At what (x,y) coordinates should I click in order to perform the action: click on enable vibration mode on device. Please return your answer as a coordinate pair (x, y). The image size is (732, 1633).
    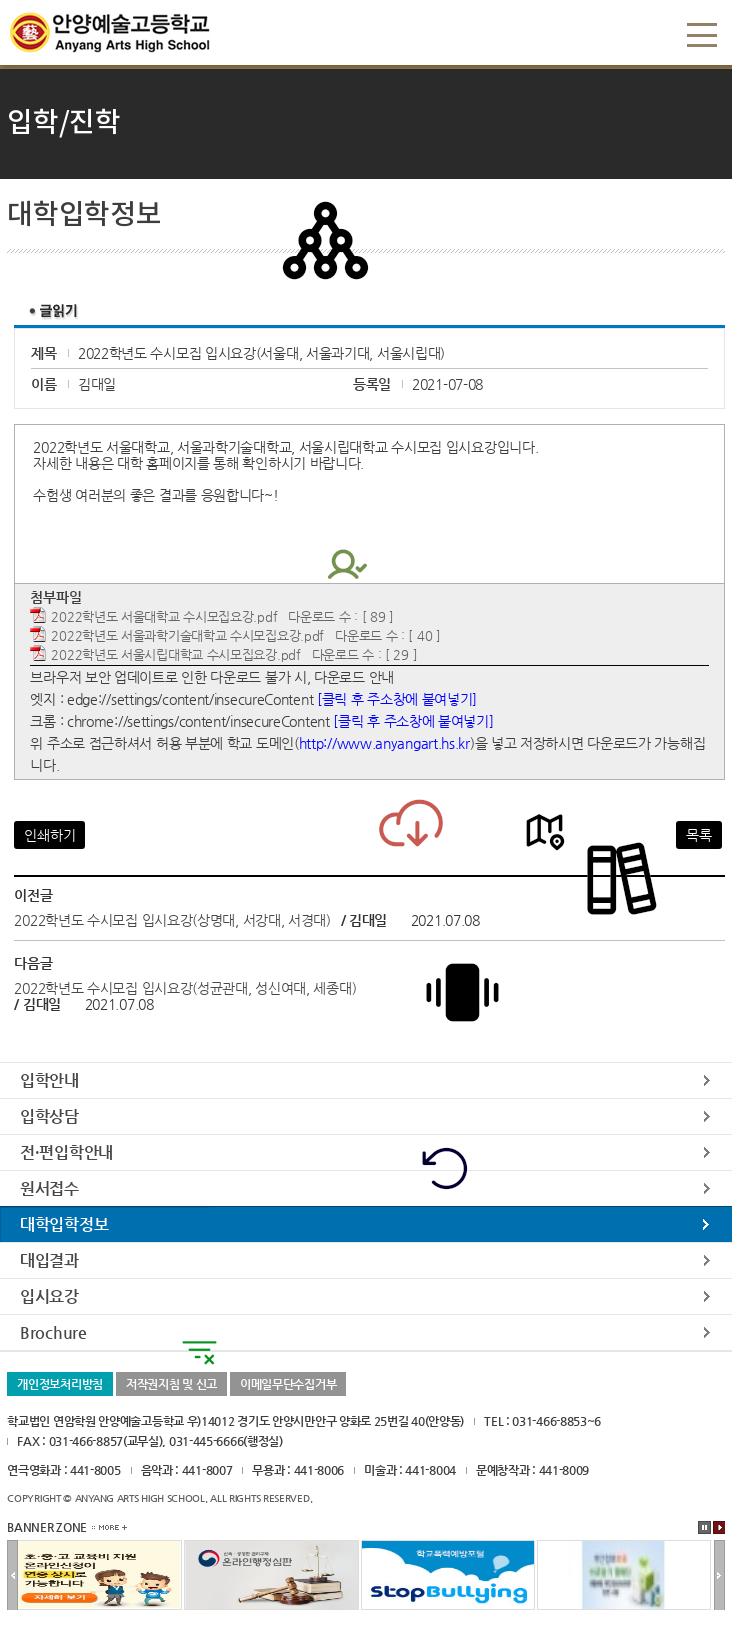
    Looking at the image, I should click on (462, 992).